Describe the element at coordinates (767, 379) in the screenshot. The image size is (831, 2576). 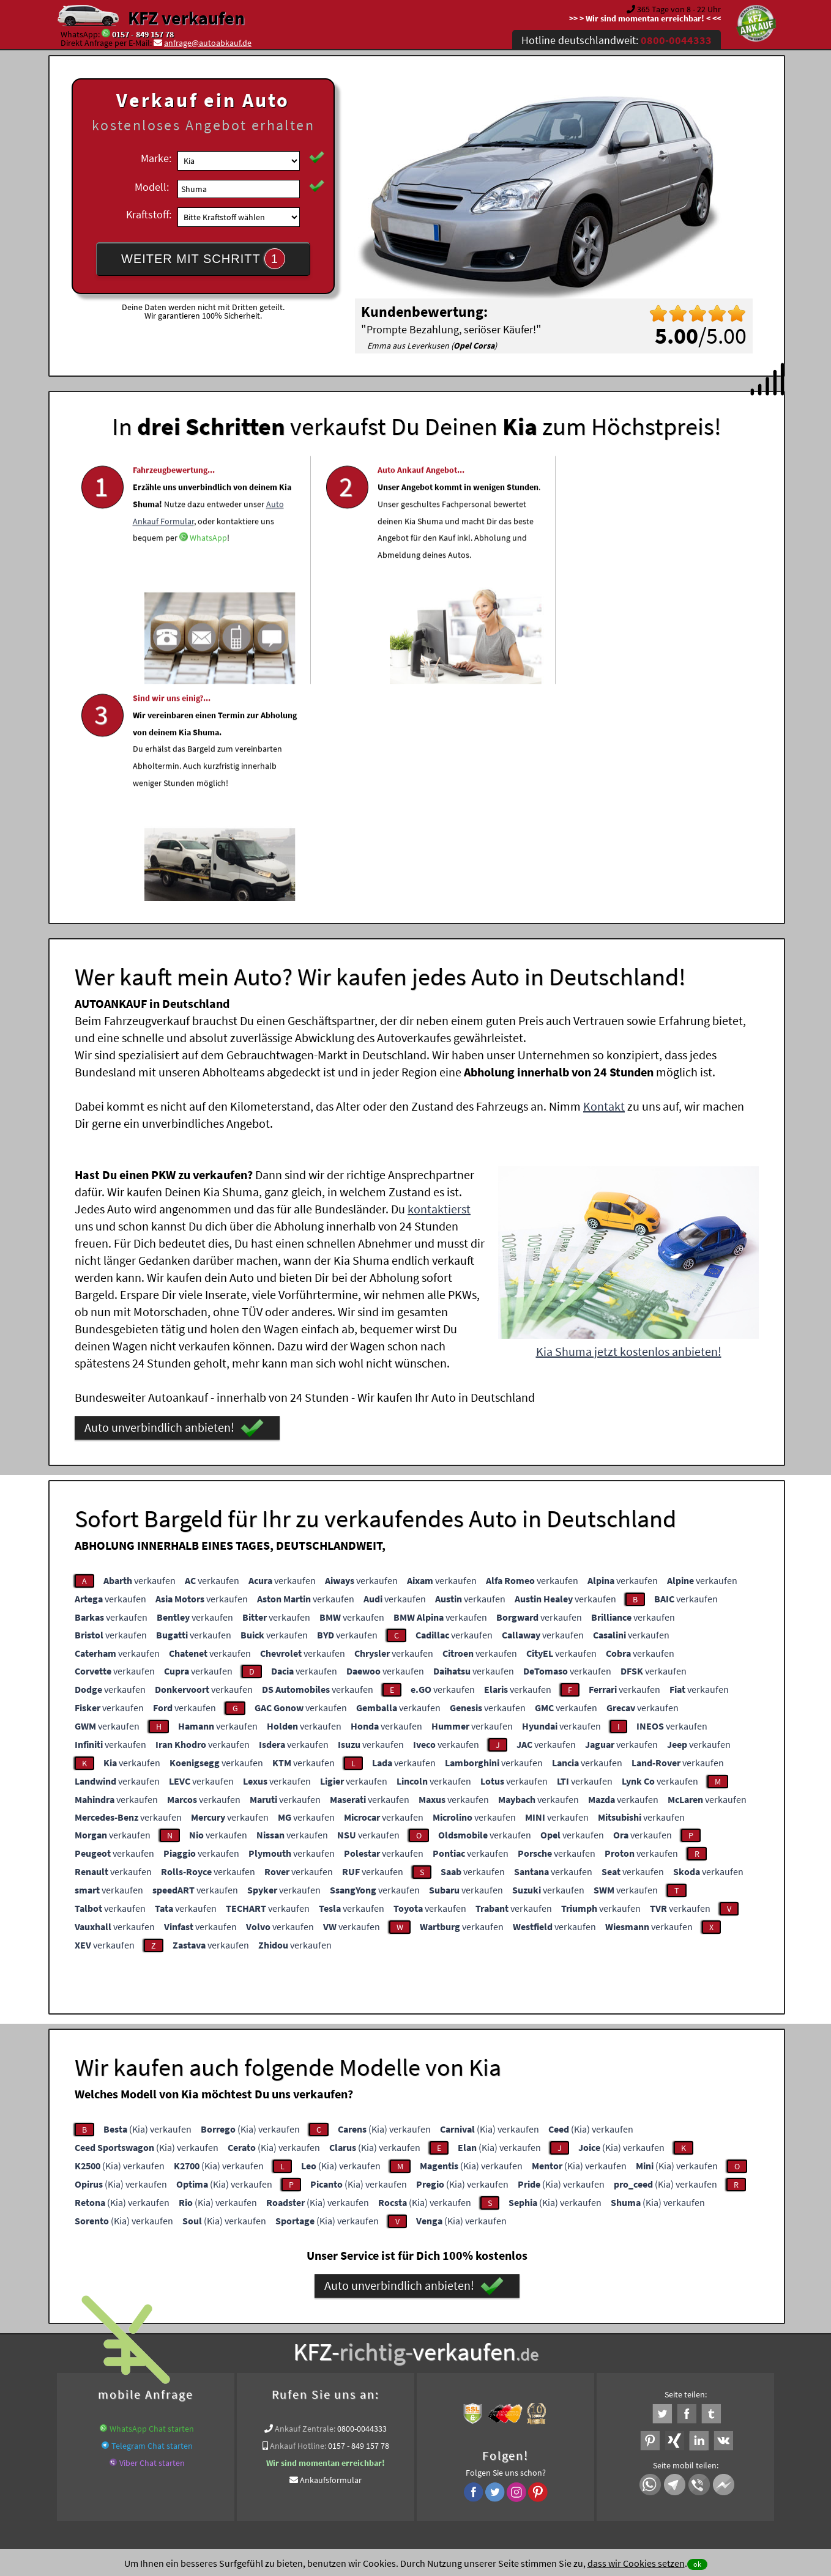
I see `indicates full signal strength` at that location.